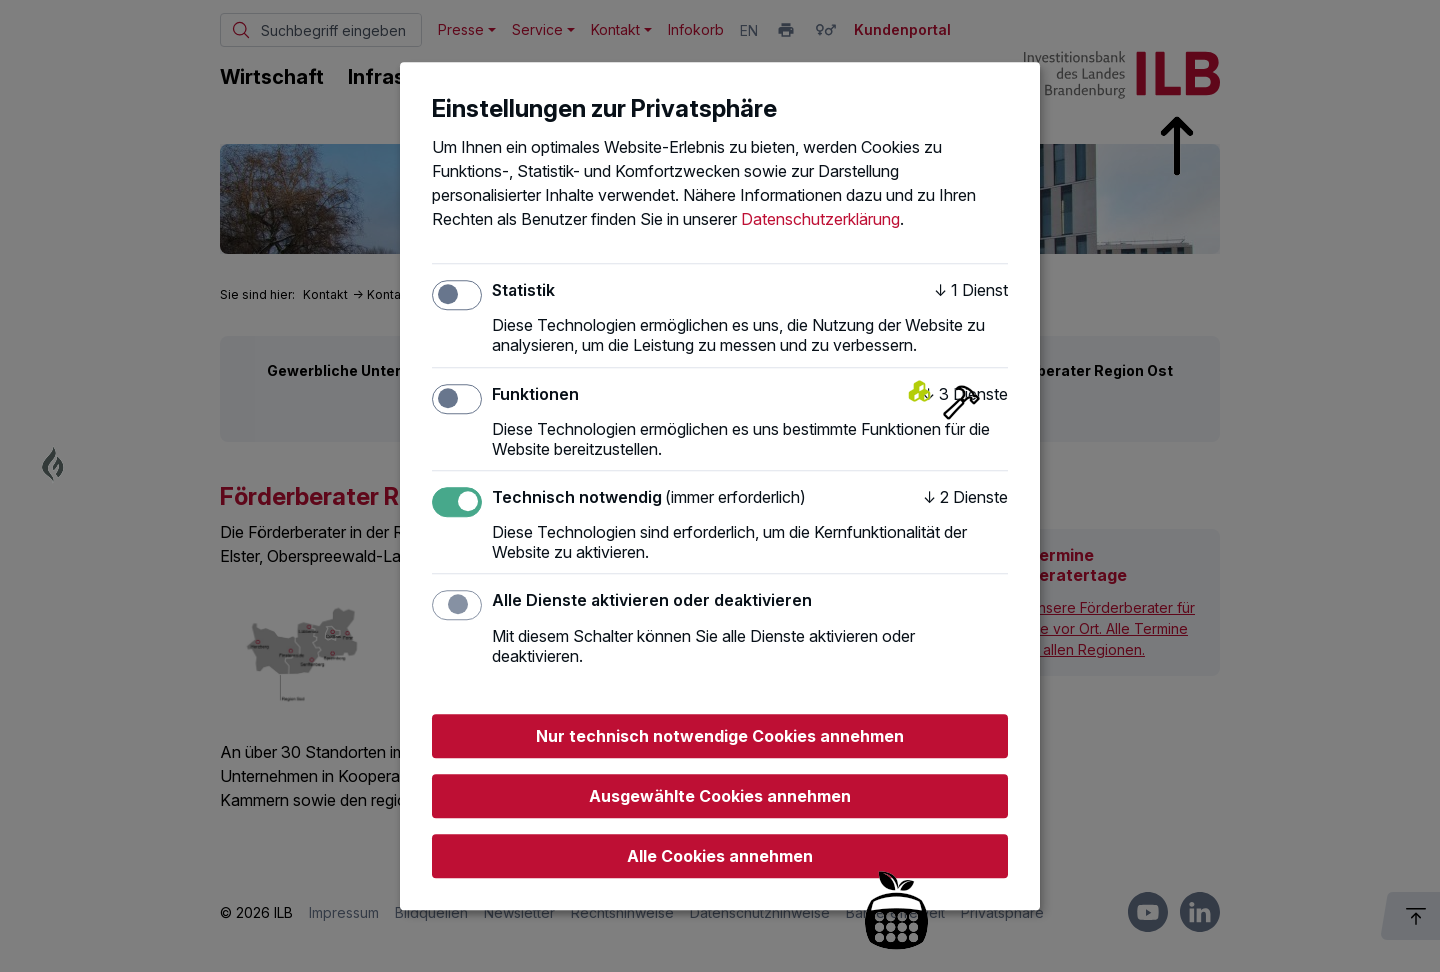  I want to click on access build or developer tools, so click(961, 402).